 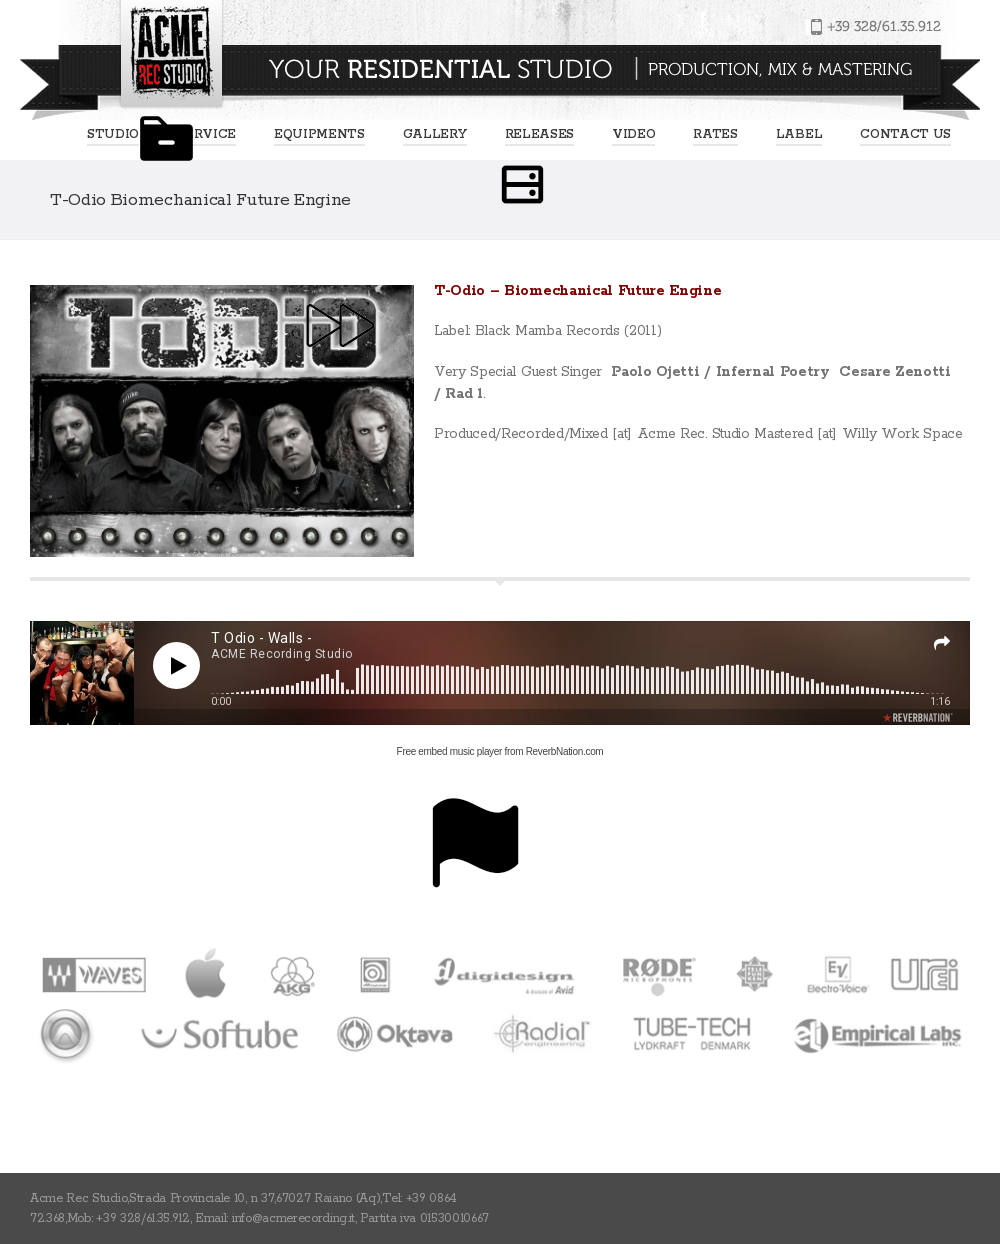 I want to click on access storage drives or disk management, so click(x=522, y=184).